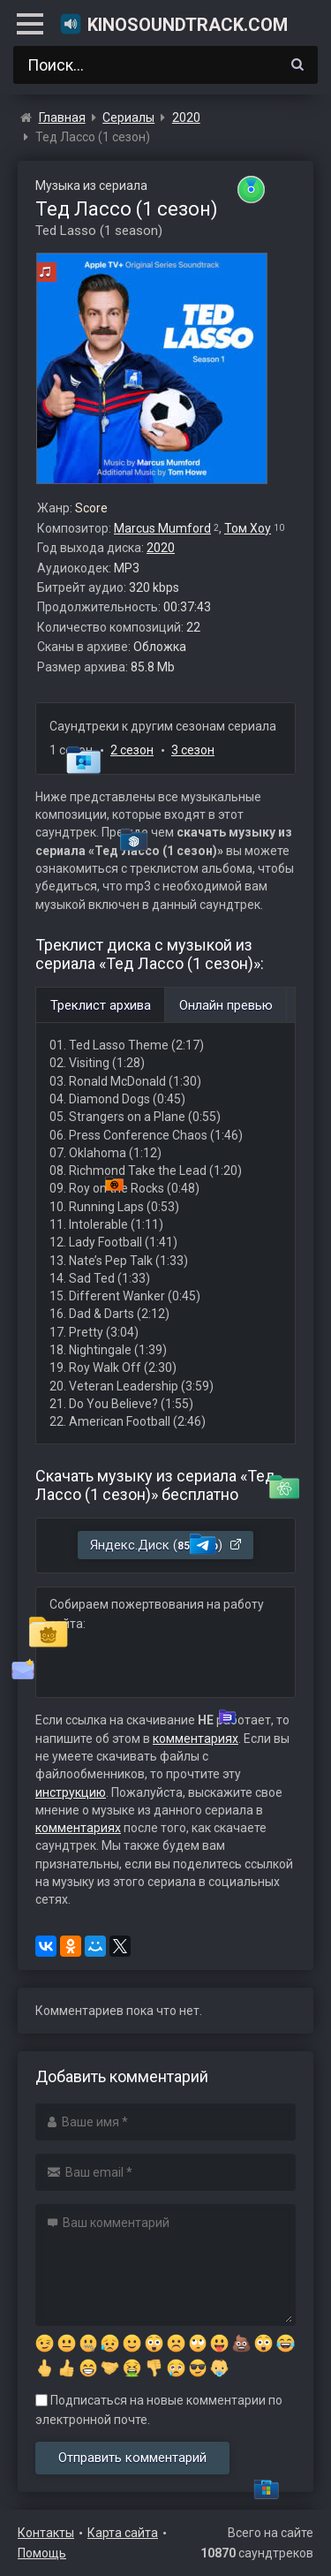 This screenshot has height=2576, width=331. What do you see at coordinates (133, 840) in the screenshot?
I see `open sketchup project files folder` at bounding box center [133, 840].